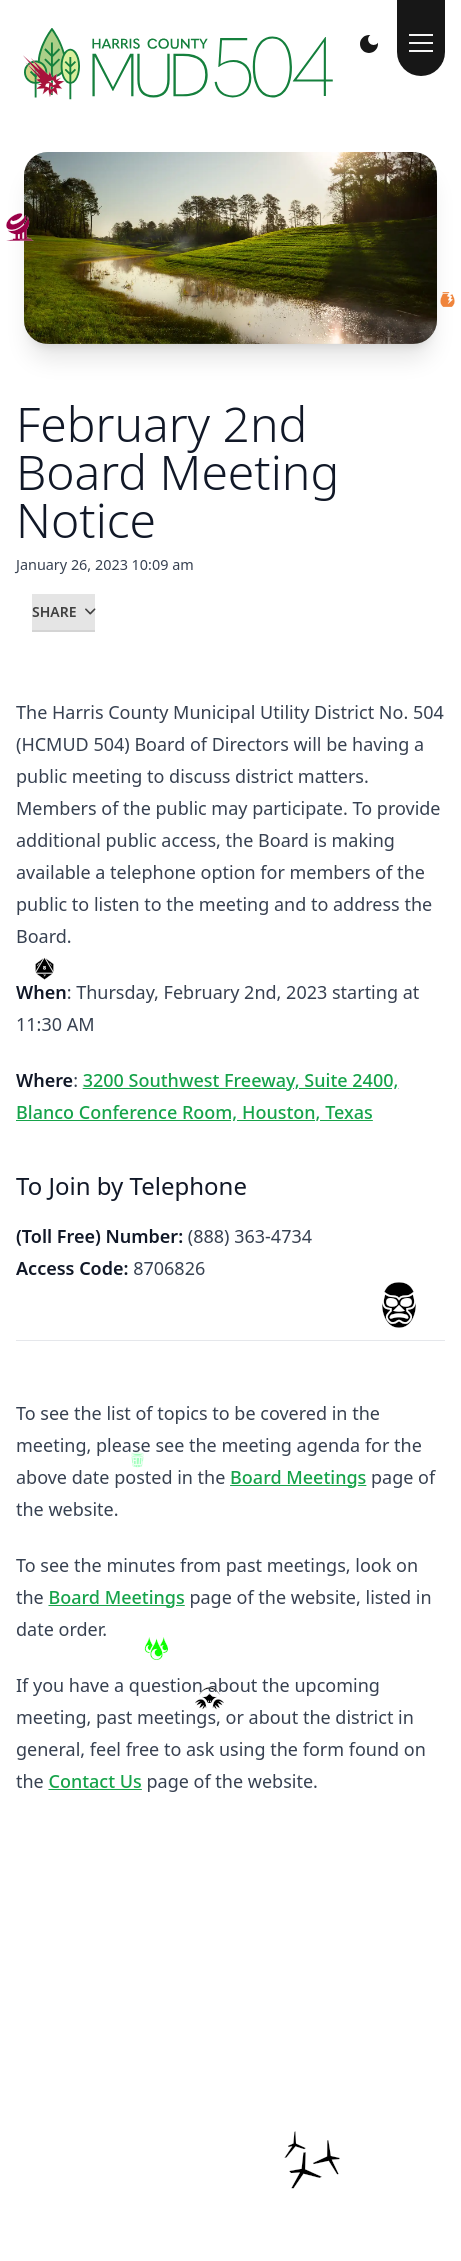  Describe the element at coordinates (43, 76) in the screenshot. I see `indicates a meteor shower or cosmic event in-game` at that location.